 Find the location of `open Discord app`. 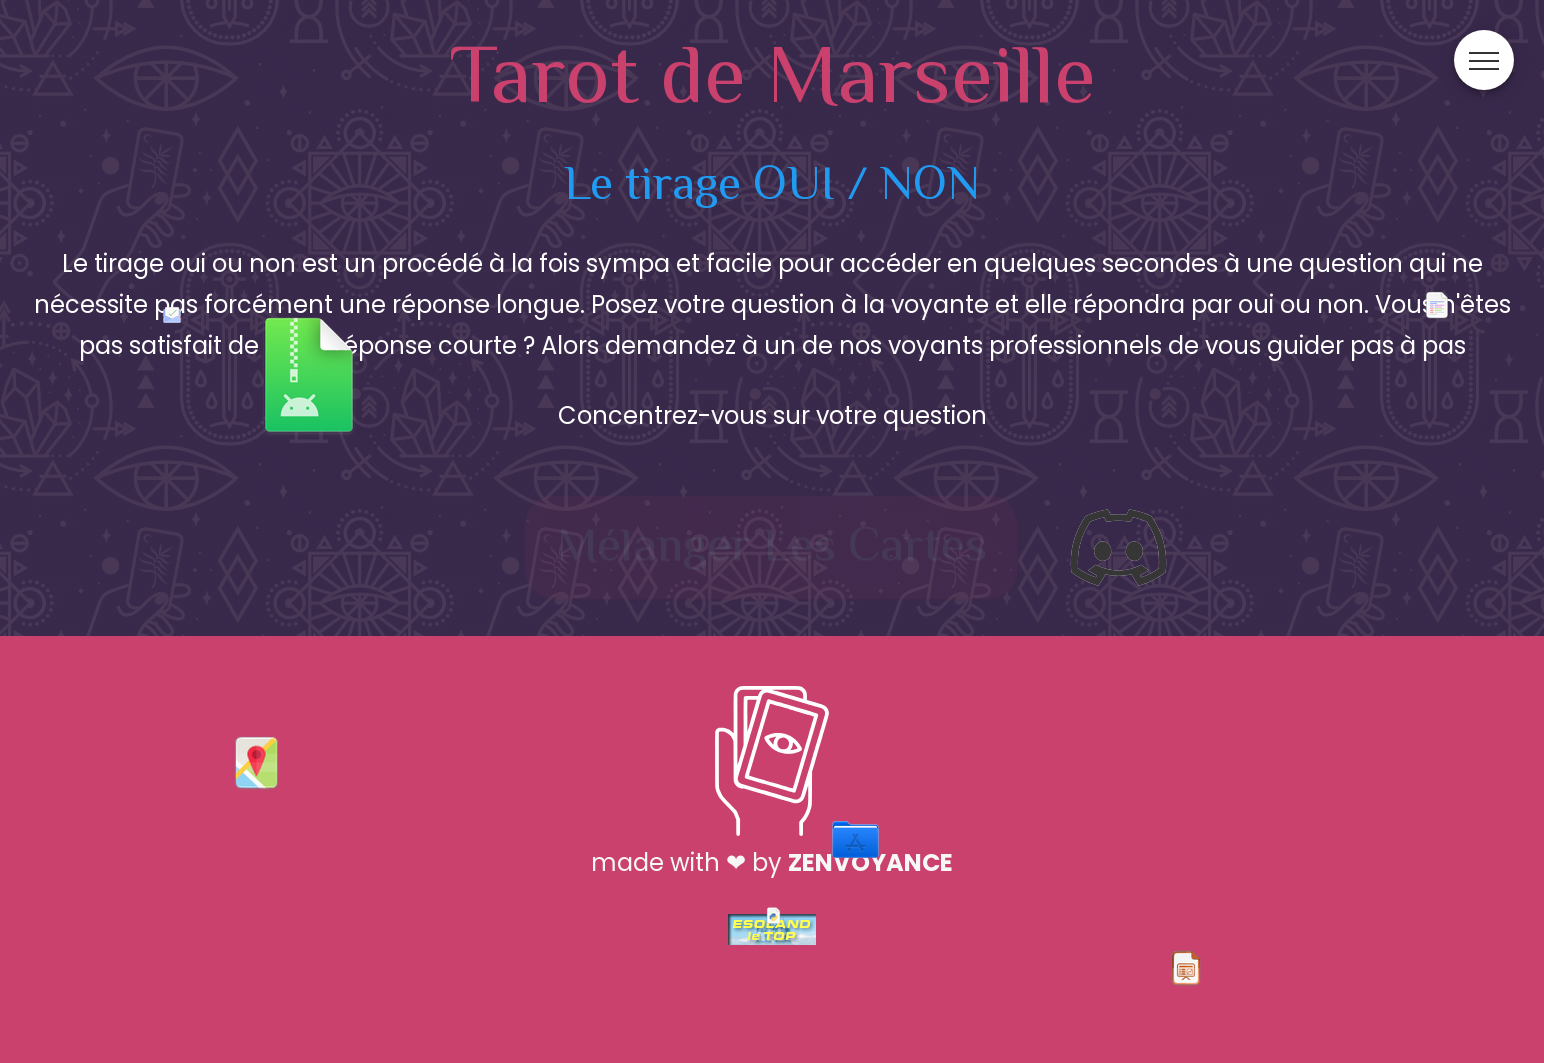

open Discord app is located at coordinates (1118, 547).